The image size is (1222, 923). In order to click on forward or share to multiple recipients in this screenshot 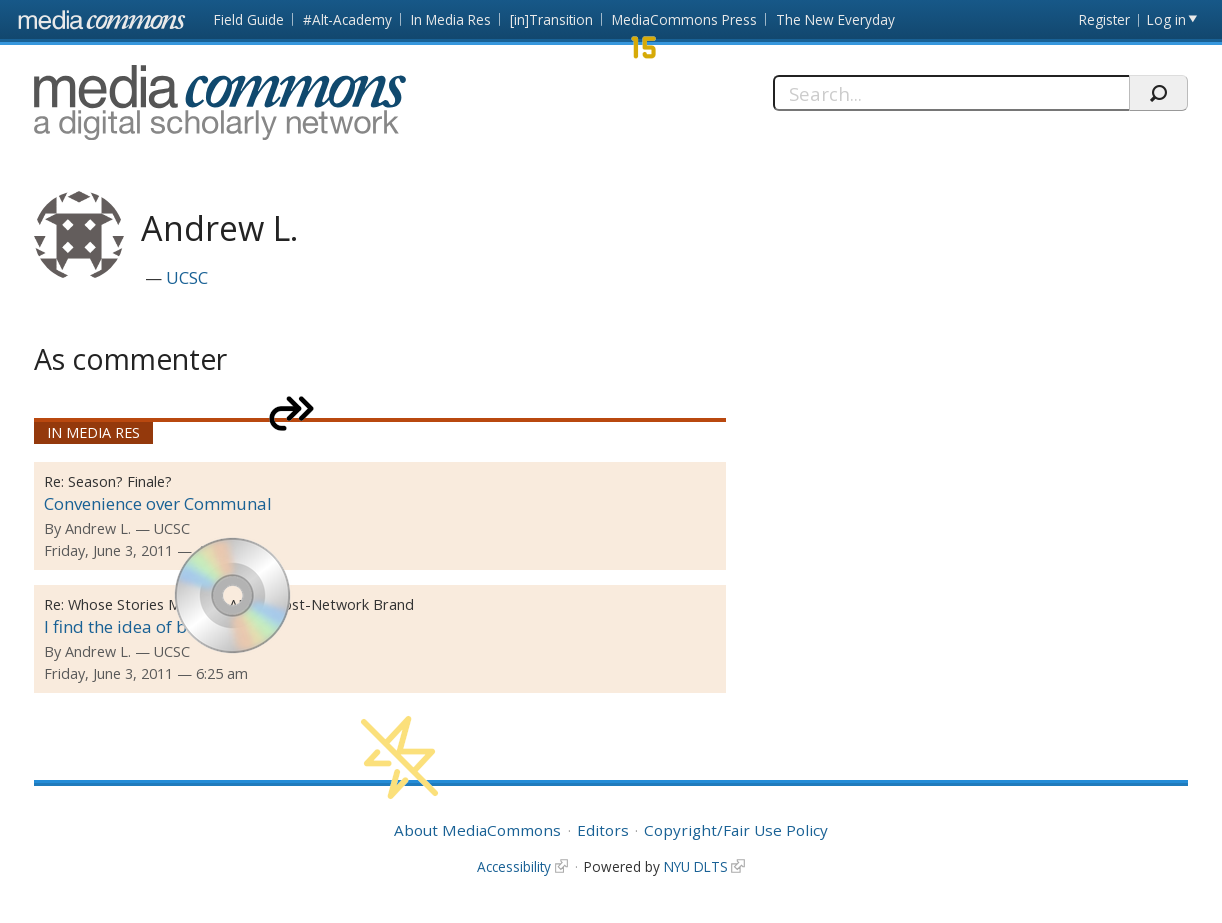, I will do `click(291, 413)`.